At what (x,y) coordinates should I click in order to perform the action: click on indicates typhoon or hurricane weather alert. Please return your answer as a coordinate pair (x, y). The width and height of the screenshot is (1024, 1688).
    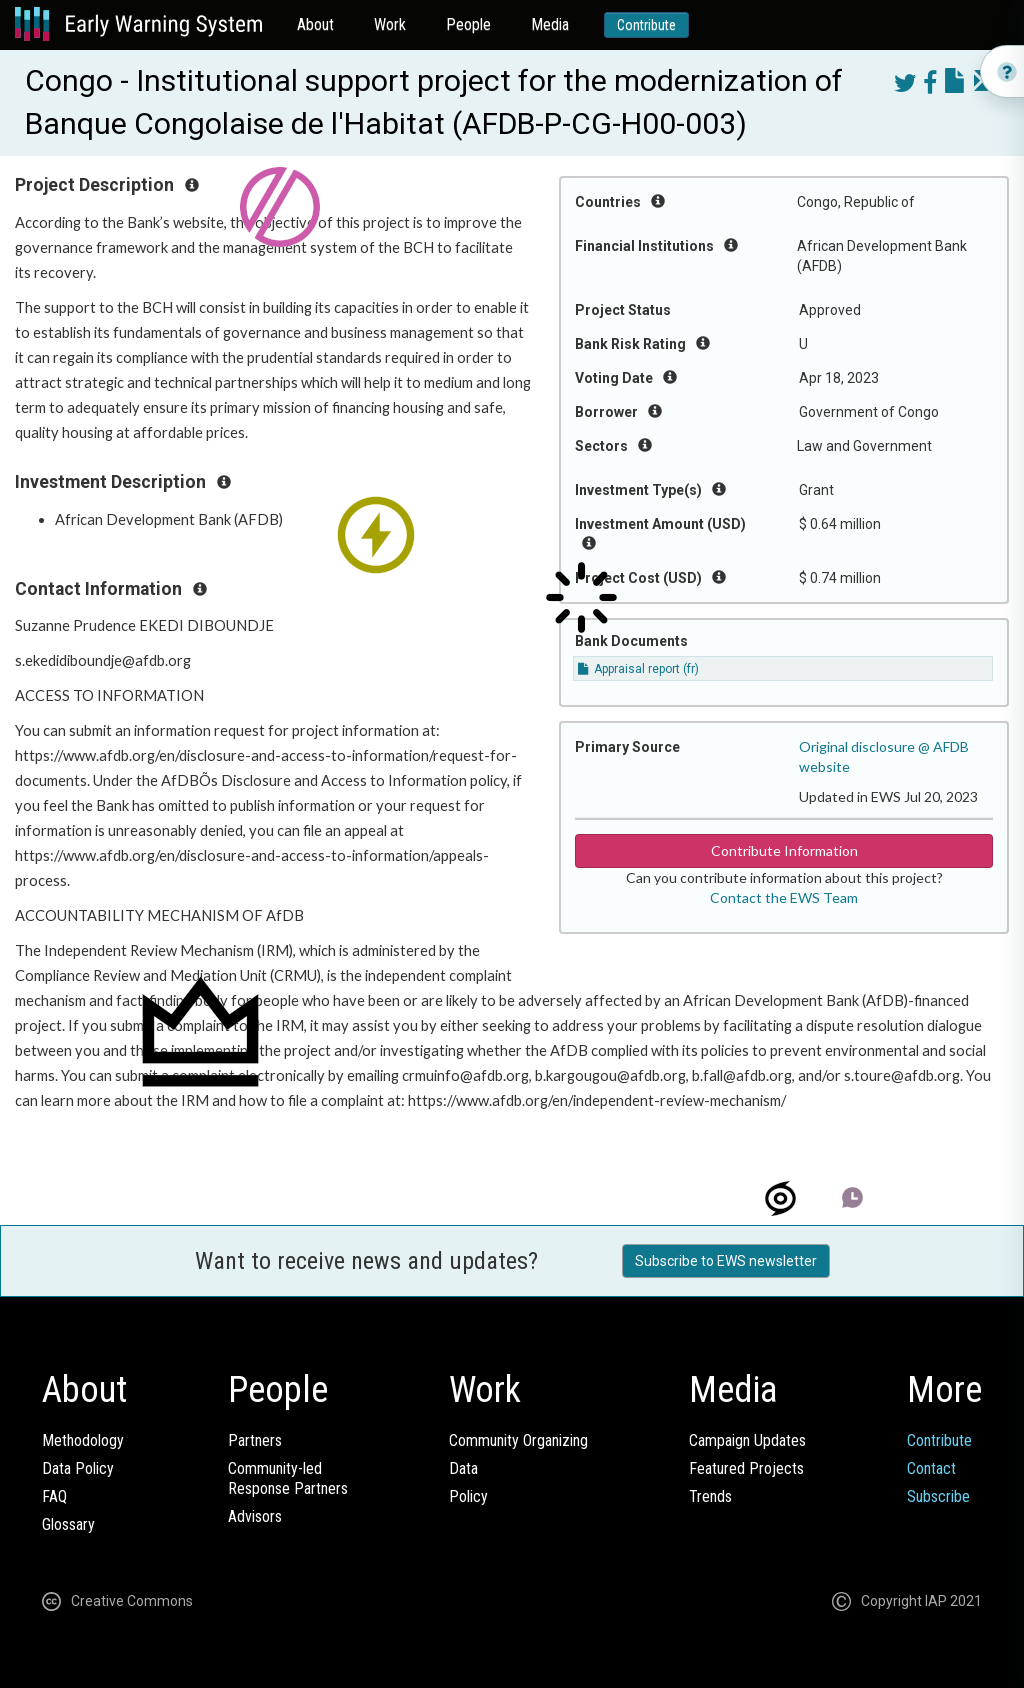
    Looking at the image, I should click on (780, 1198).